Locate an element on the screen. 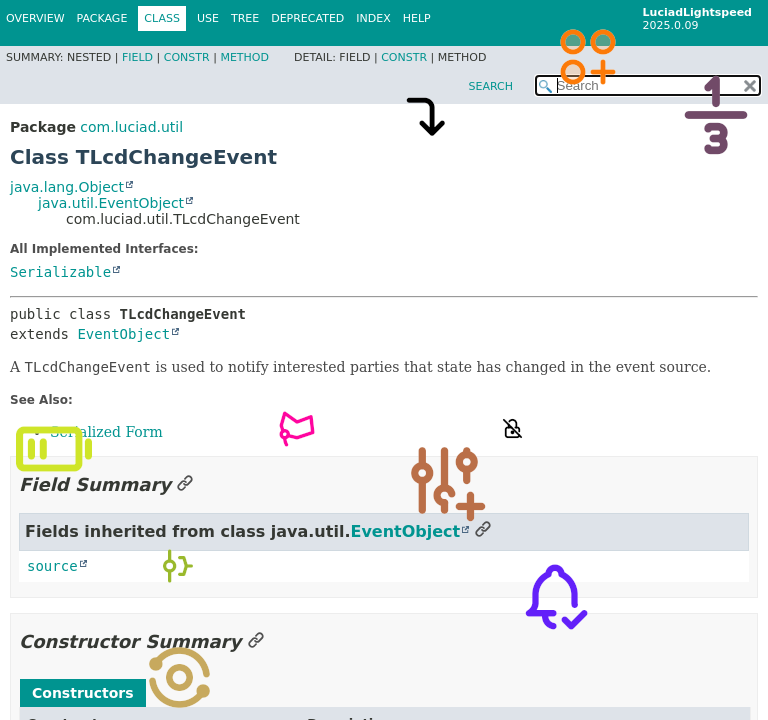  fraction or division calculation tool is located at coordinates (716, 115).